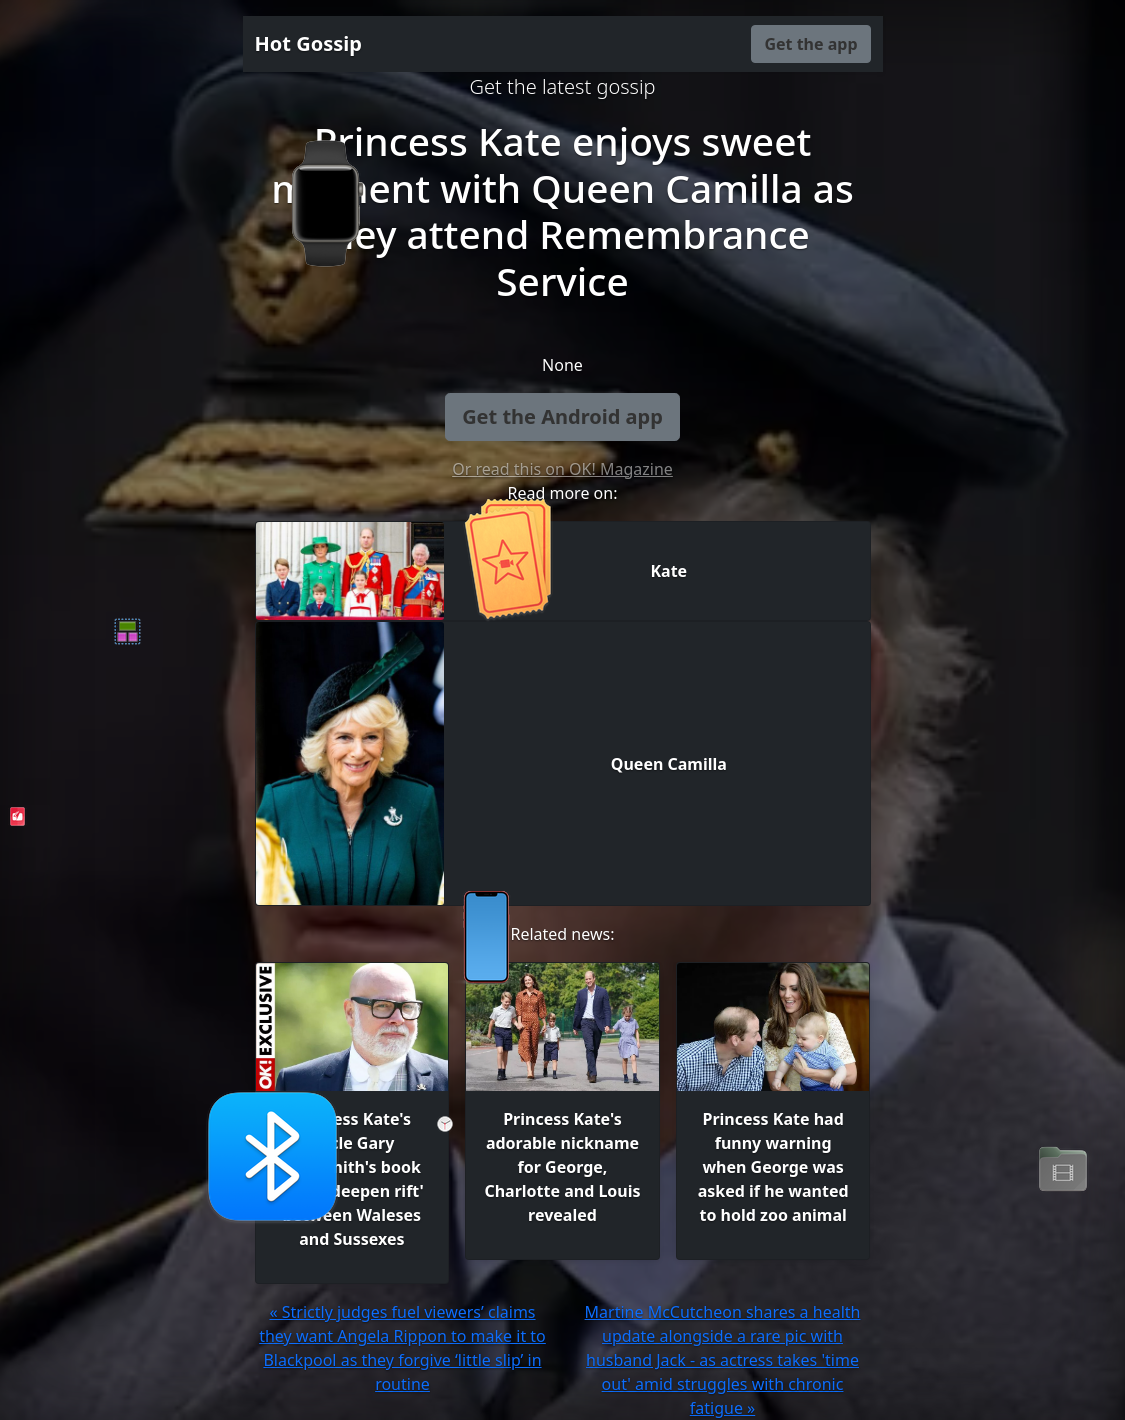  Describe the element at coordinates (1063, 1169) in the screenshot. I see `open your videos folder` at that location.